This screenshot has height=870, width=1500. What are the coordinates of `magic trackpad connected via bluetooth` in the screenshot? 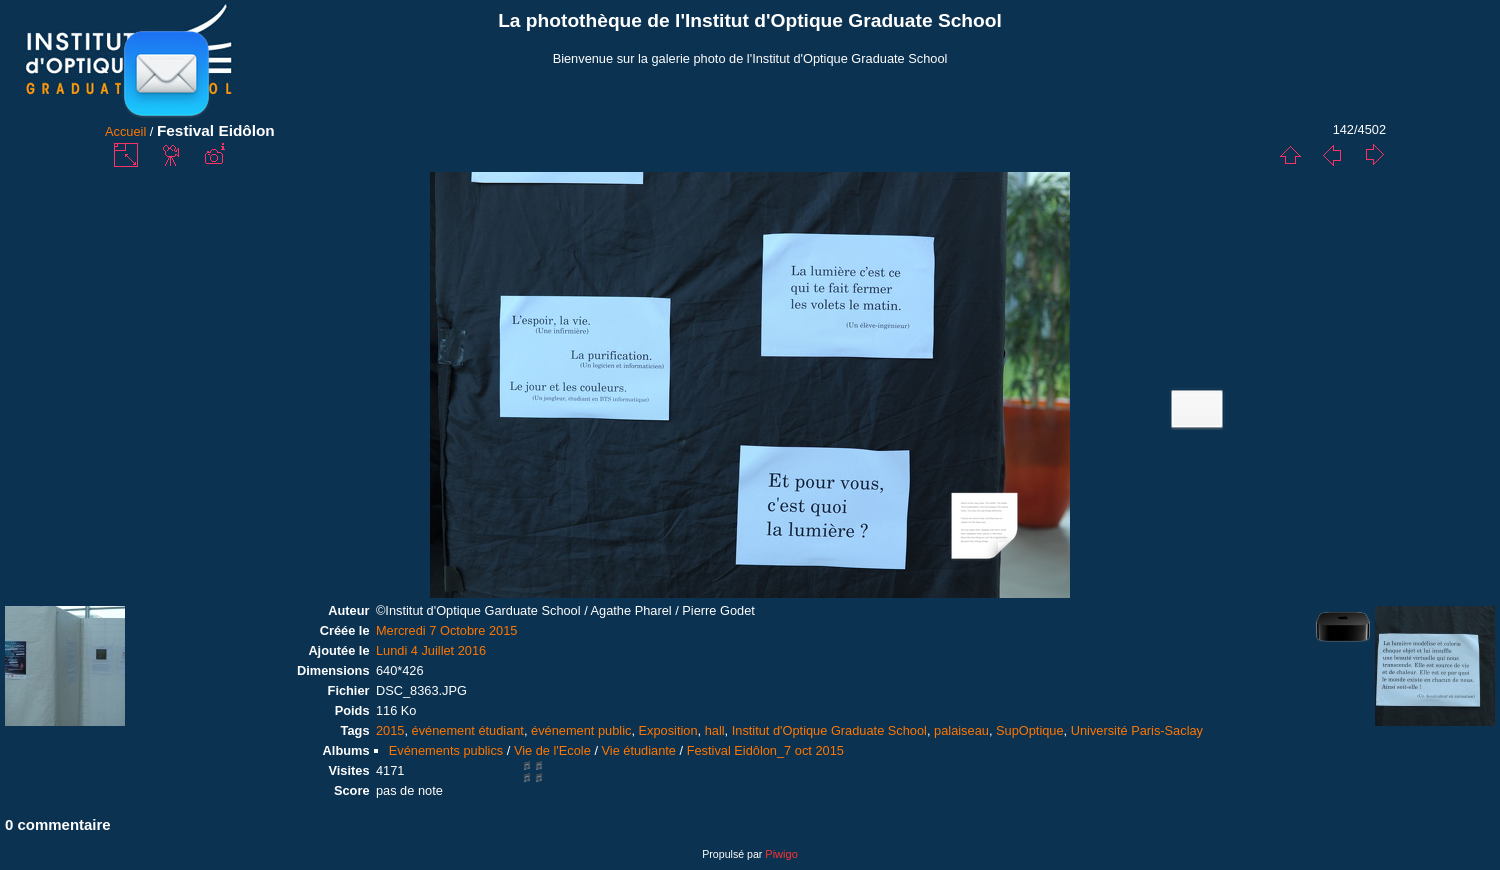 It's located at (1197, 409).